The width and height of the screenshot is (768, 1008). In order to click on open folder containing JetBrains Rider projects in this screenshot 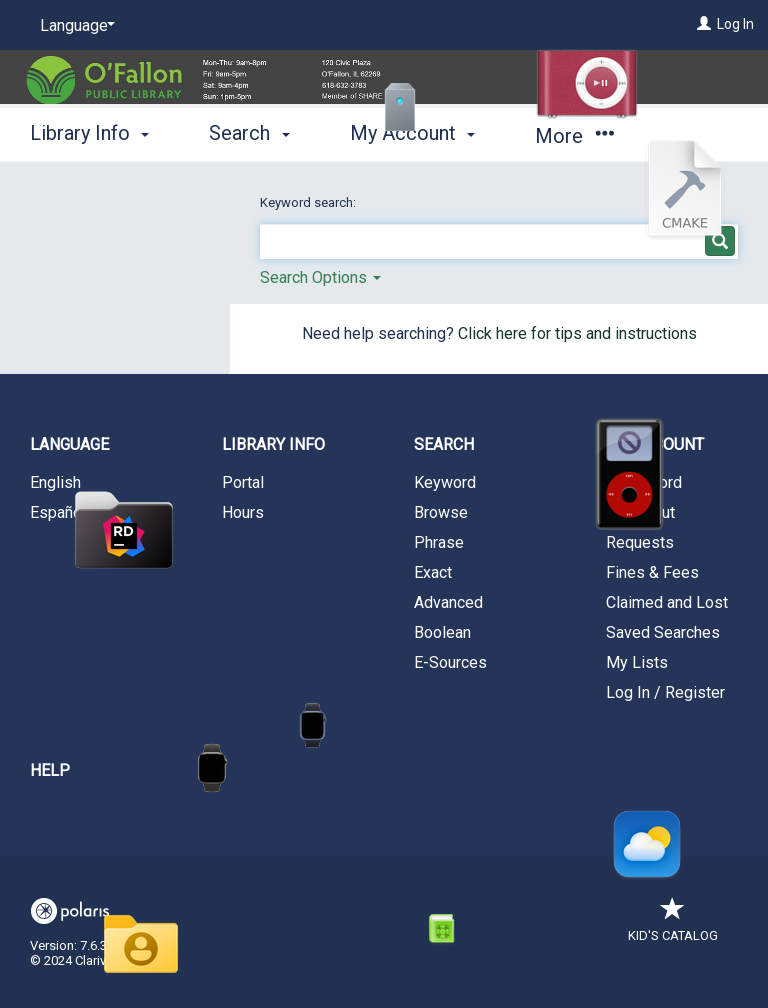, I will do `click(123, 532)`.